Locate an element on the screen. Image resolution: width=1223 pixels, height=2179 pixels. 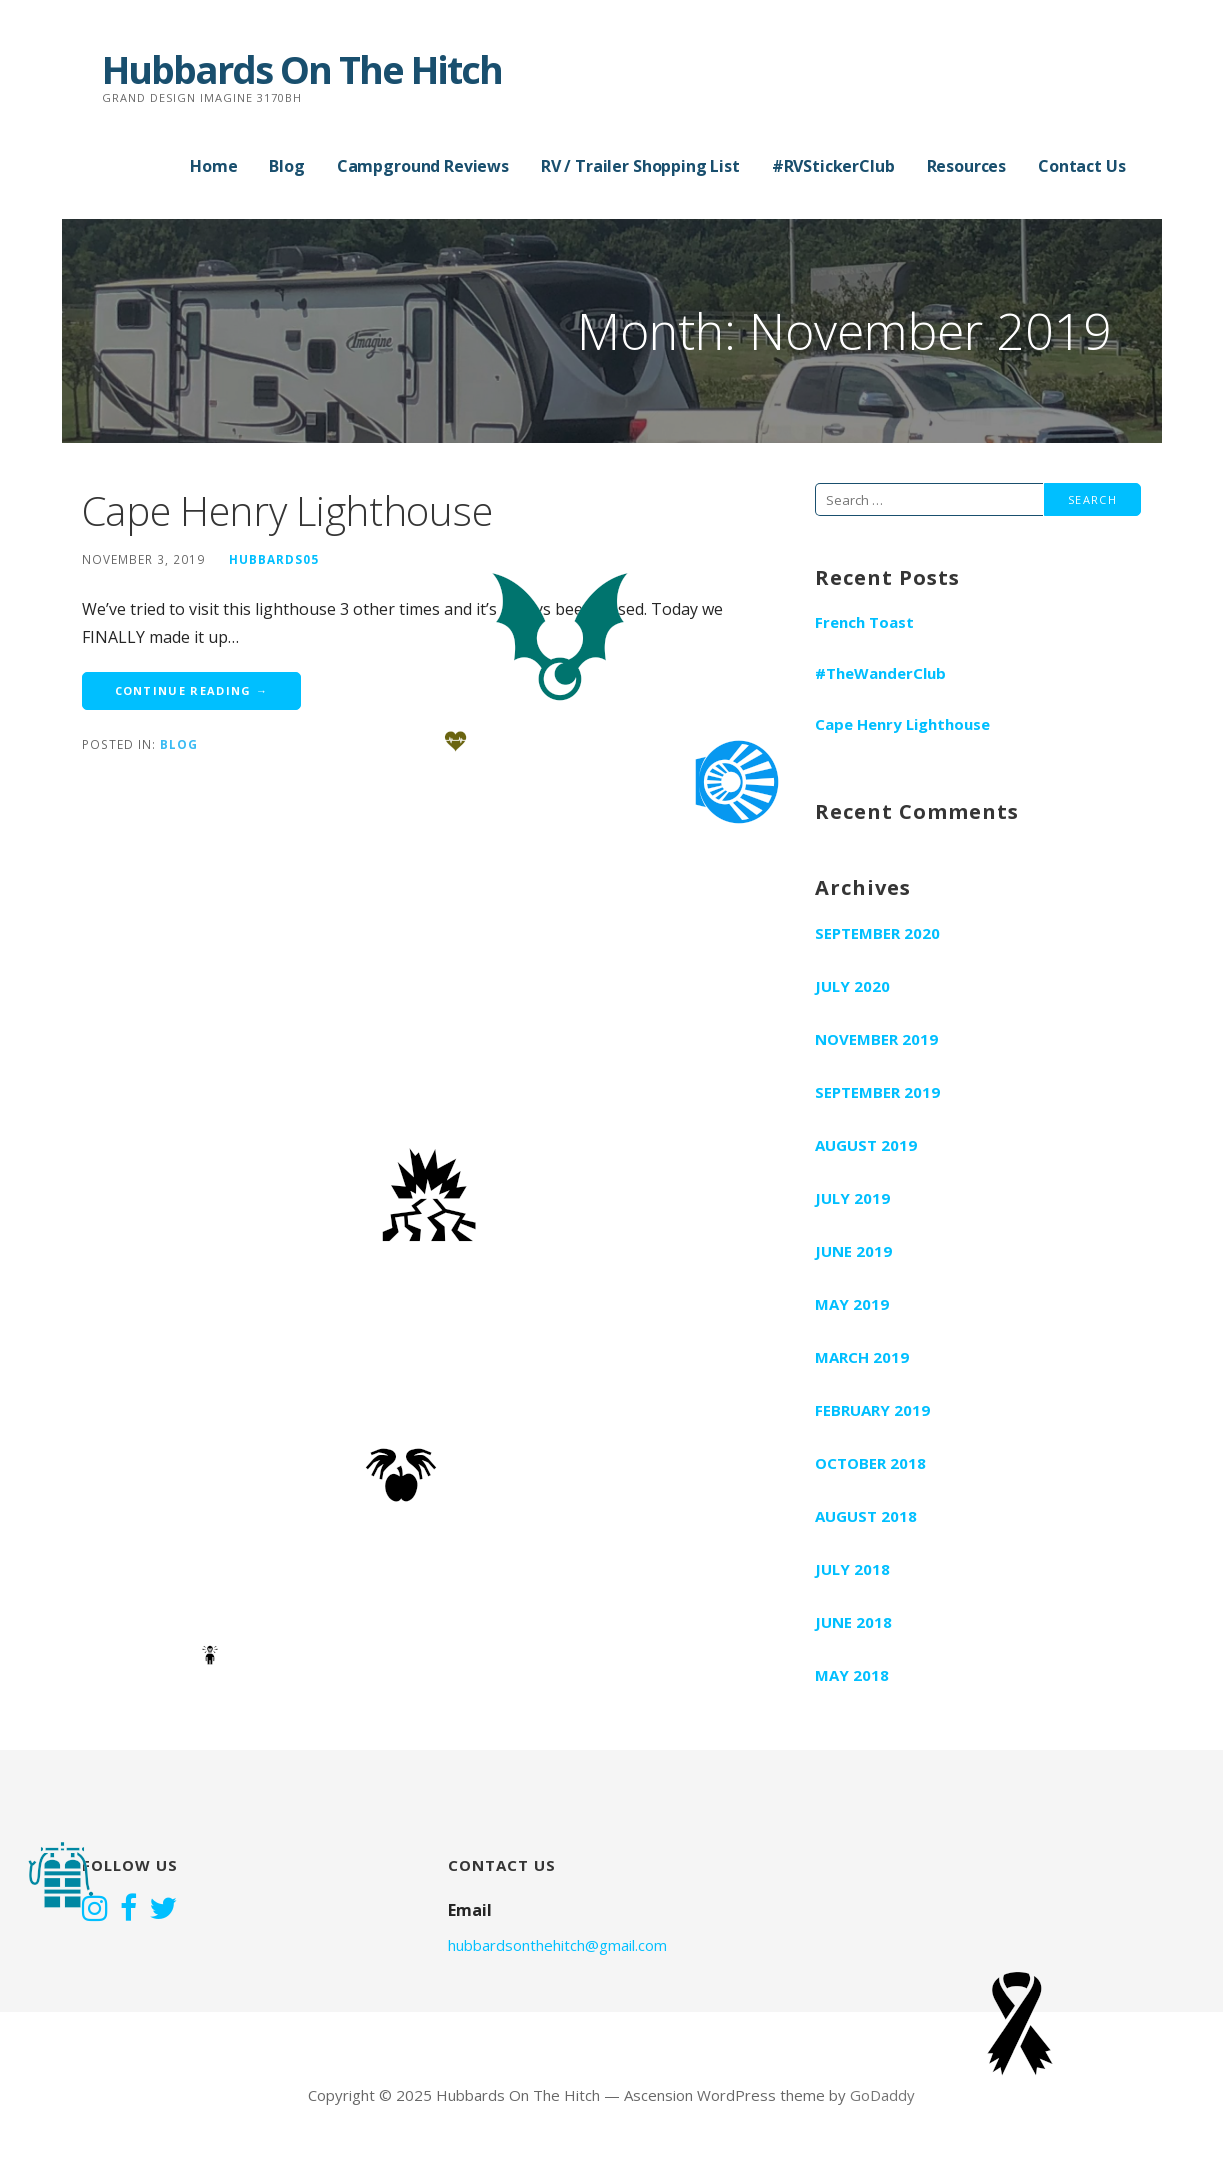
indicates seismic activity or earthquake event is located at coordinates (429, 1195).